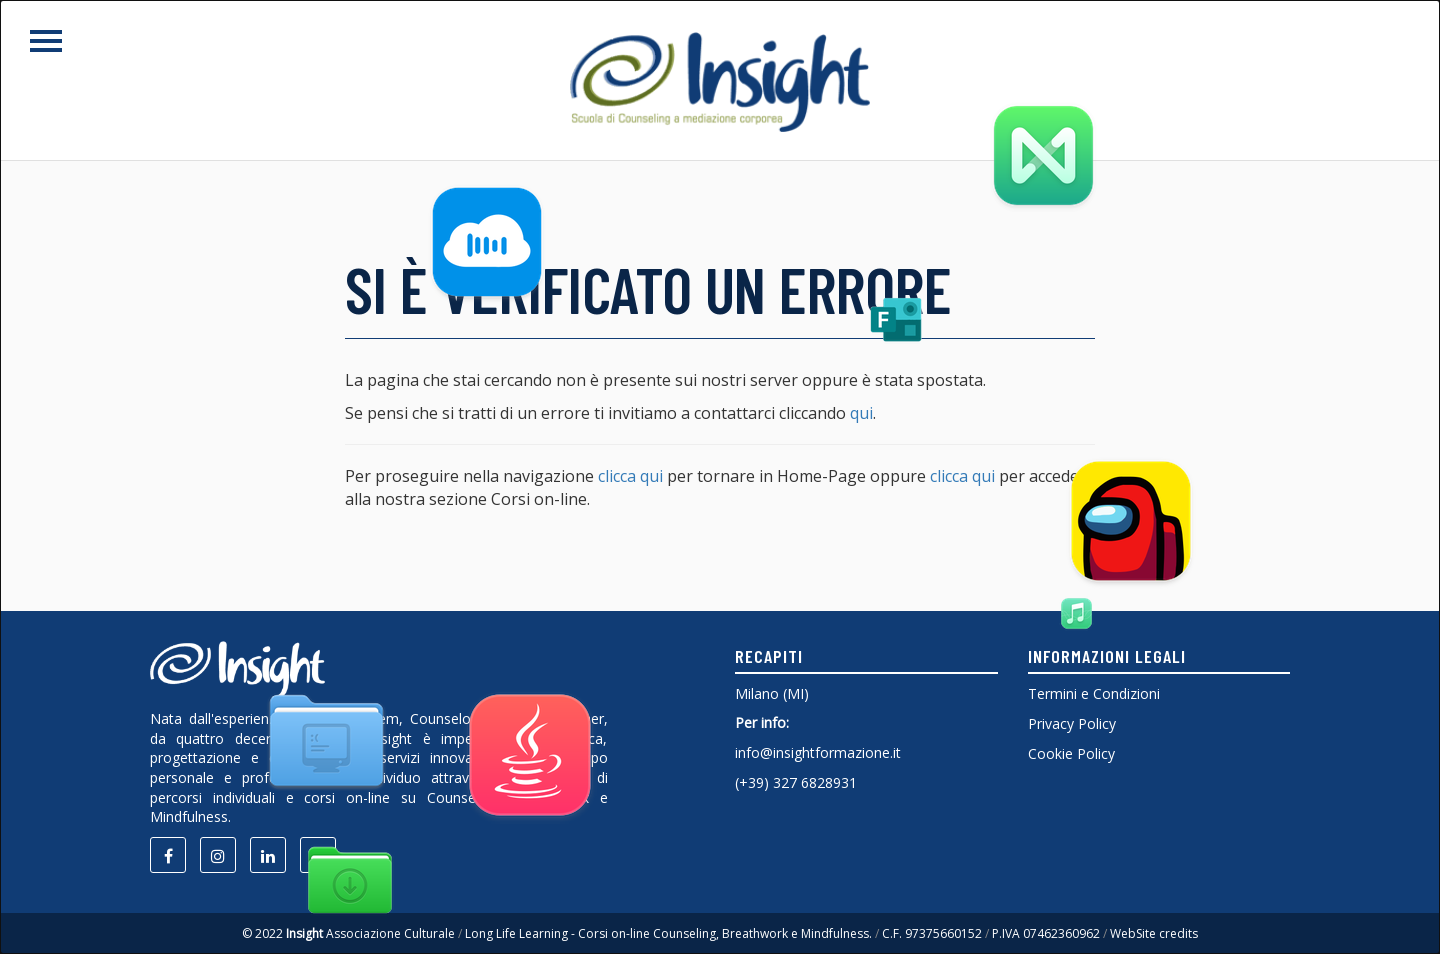 The width and height of the screenshot is (1440, 954). Describe the element at coordinates (530, 755) in the screenshot. I see `launch java application` at that location.